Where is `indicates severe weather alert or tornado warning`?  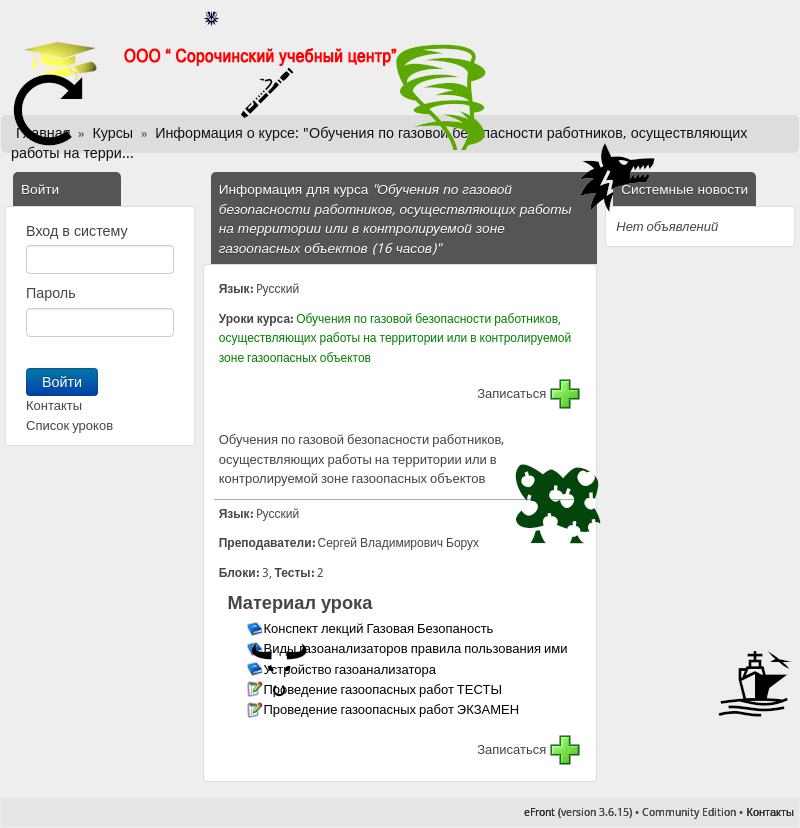 indicates severe weather alert or tornado warning is located at coordinates (441, 97).